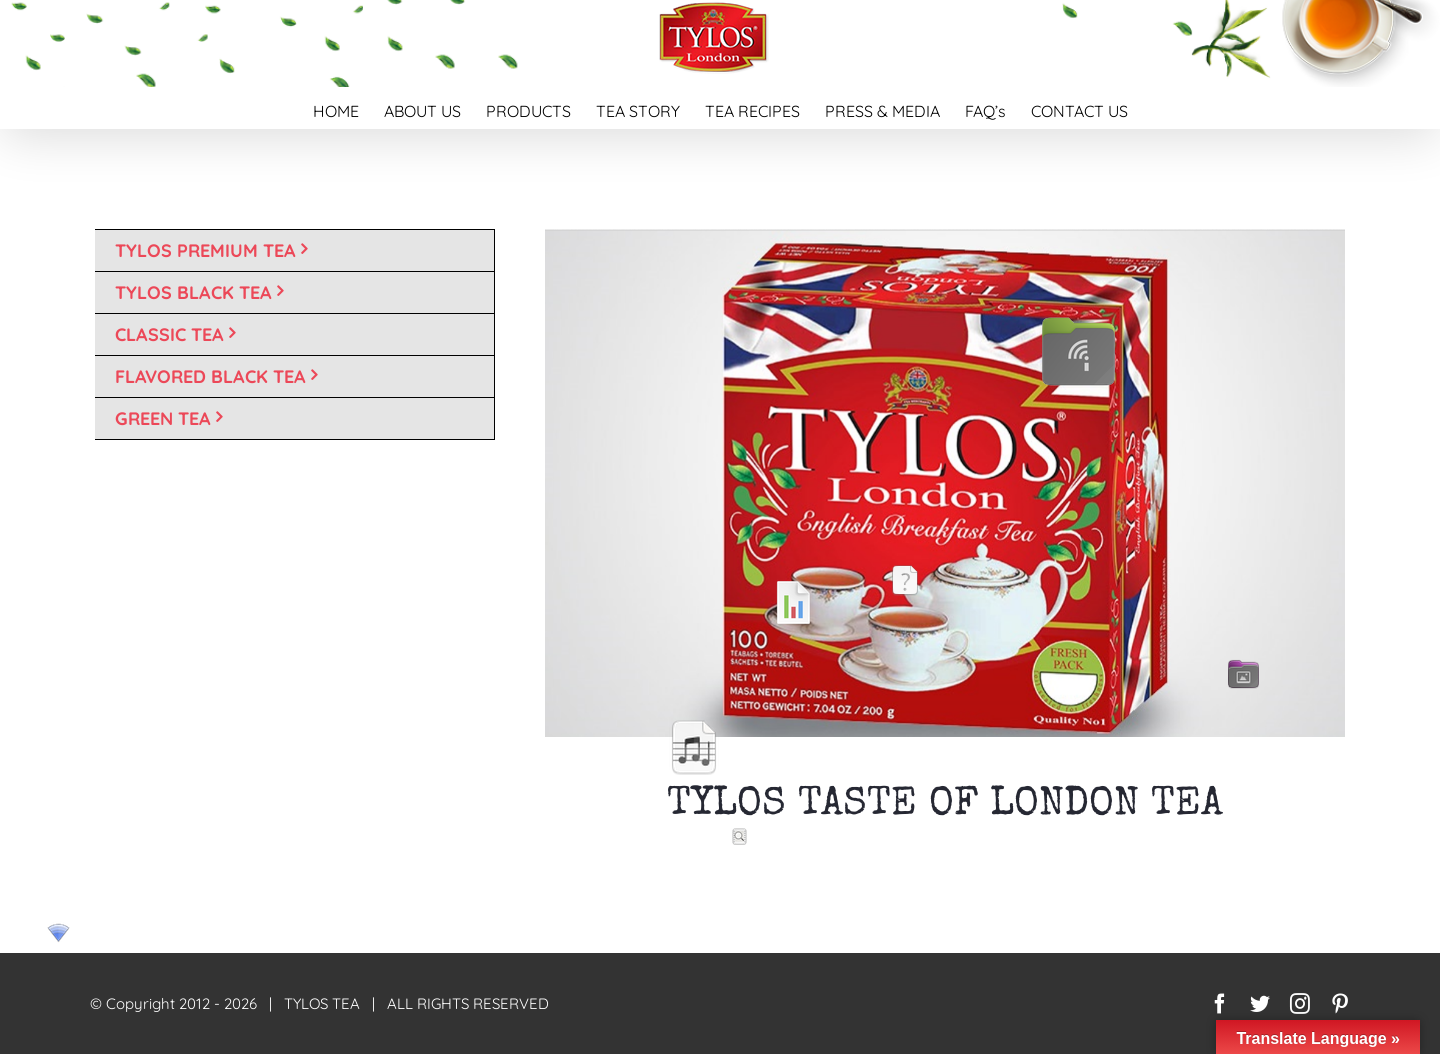 The width and height of the screenshot is (1440, 1054). I want to click on open pictures folder, so click(1243, 673).